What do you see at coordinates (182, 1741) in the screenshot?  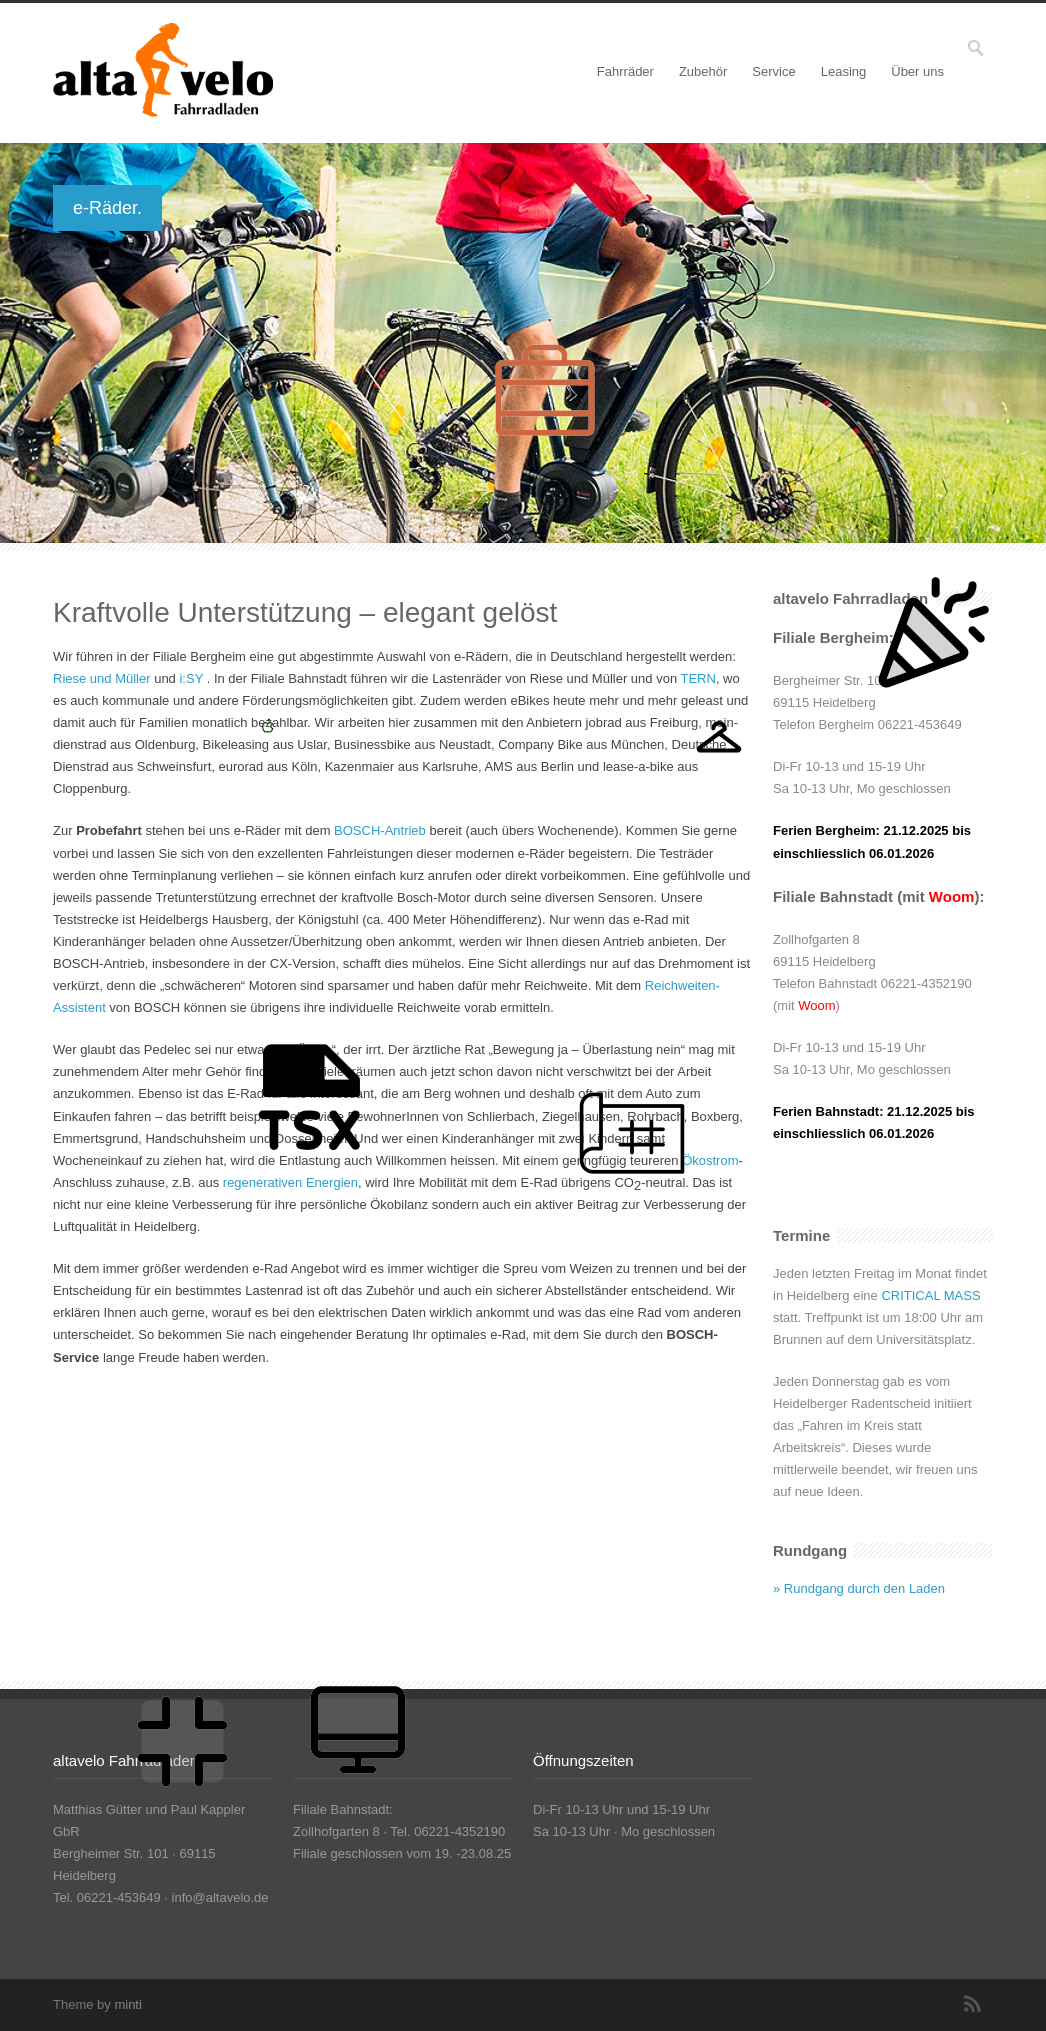 I see `exit fullscreen mode` at bounding box center [182, 1741].